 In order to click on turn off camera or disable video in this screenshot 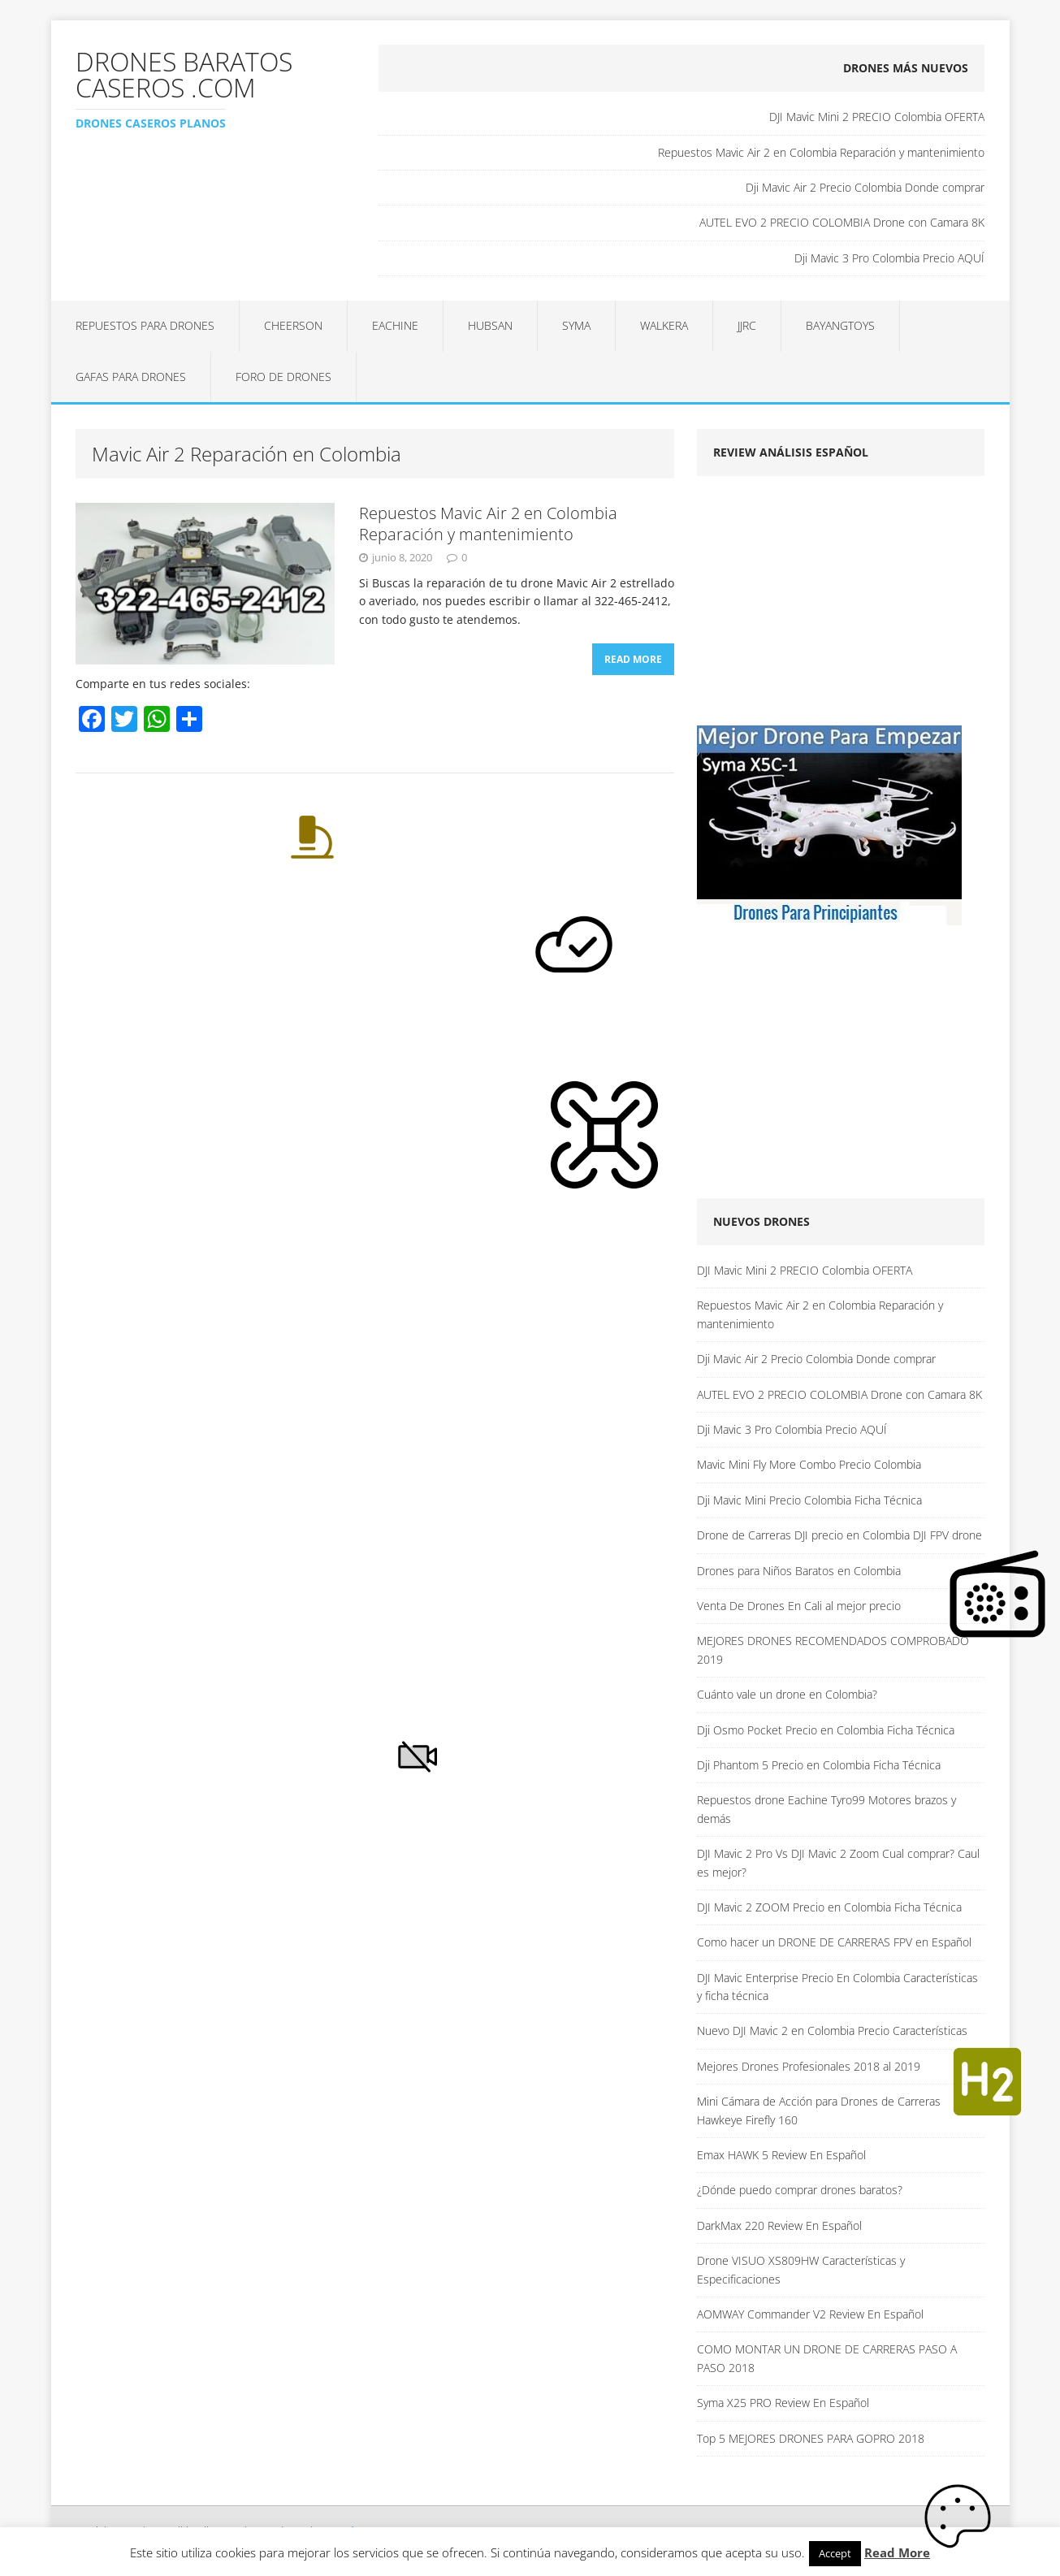, I will do `click(416, 1756)`.